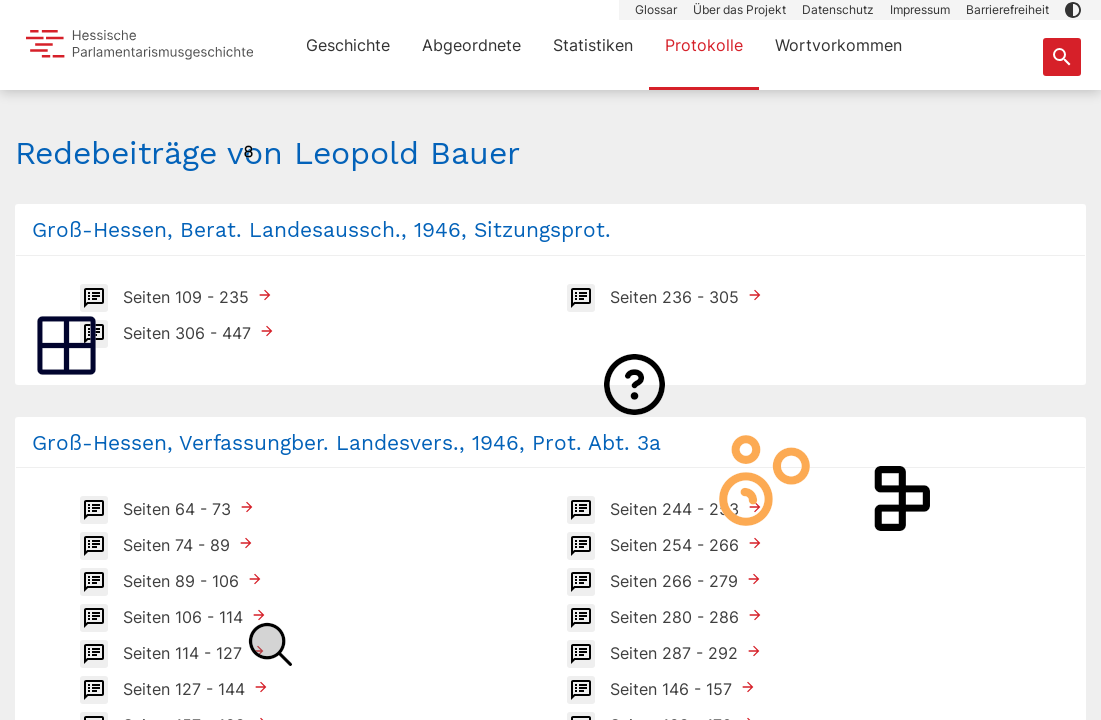  I want to click on open chat or messaging, so click(764, 480).